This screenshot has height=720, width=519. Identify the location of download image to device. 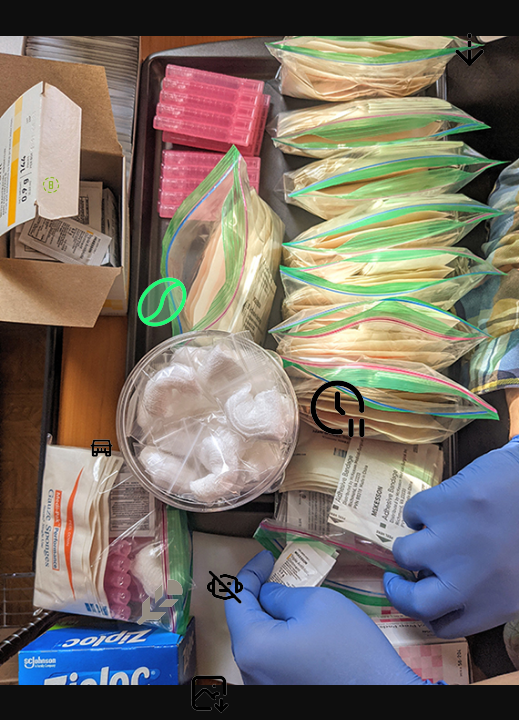
(209, 693).